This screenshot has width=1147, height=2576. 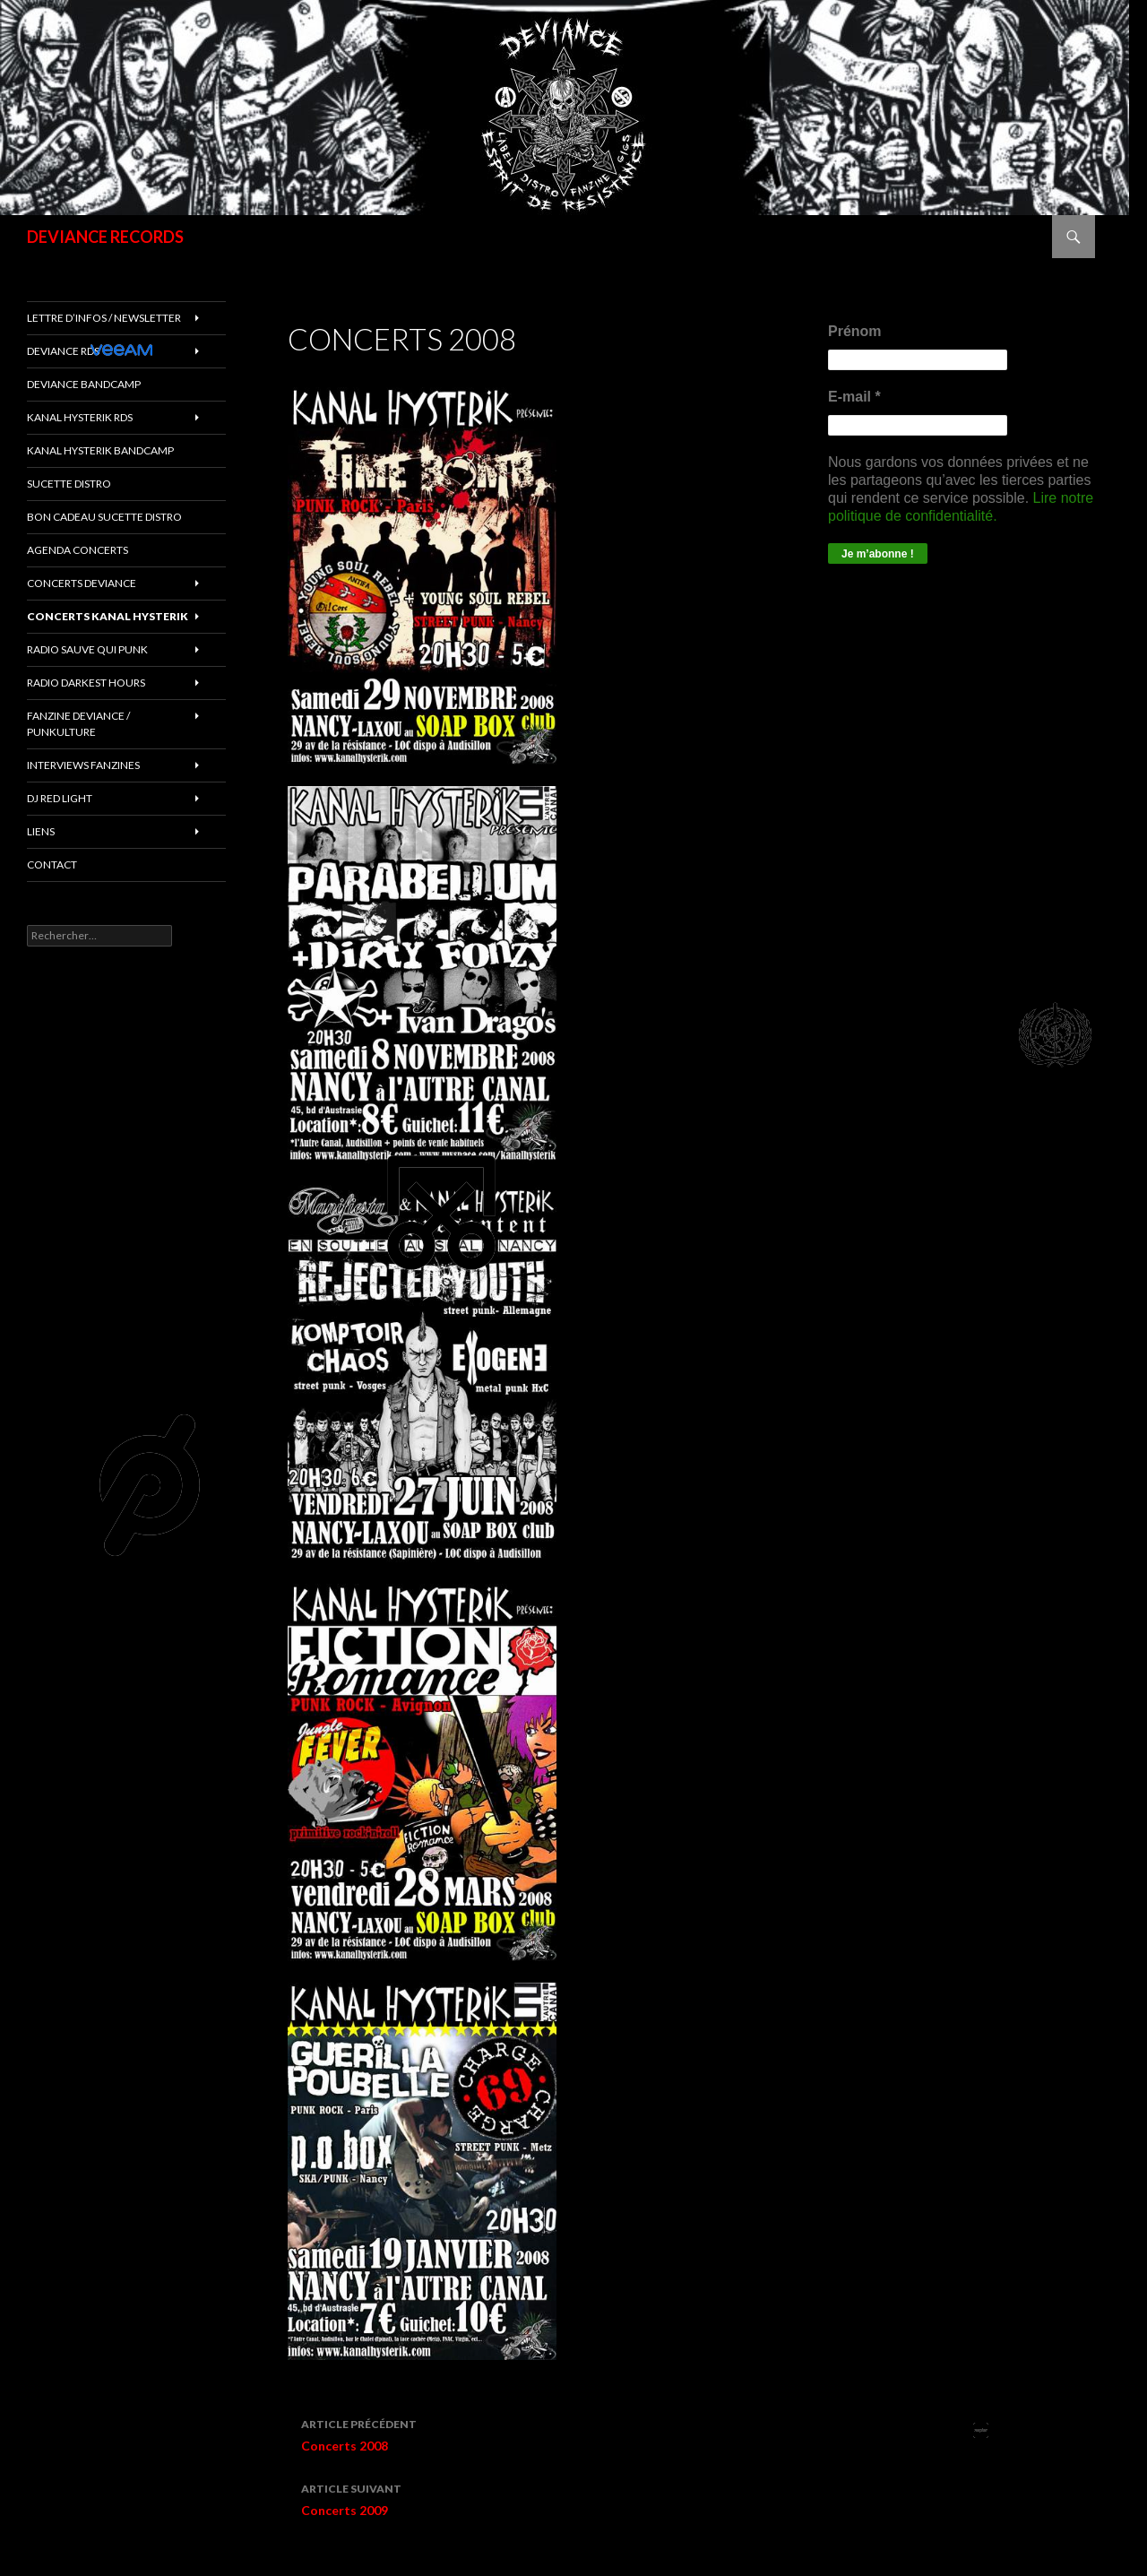 I want to click on open the Peloton app, so click(x=150, y=1485).